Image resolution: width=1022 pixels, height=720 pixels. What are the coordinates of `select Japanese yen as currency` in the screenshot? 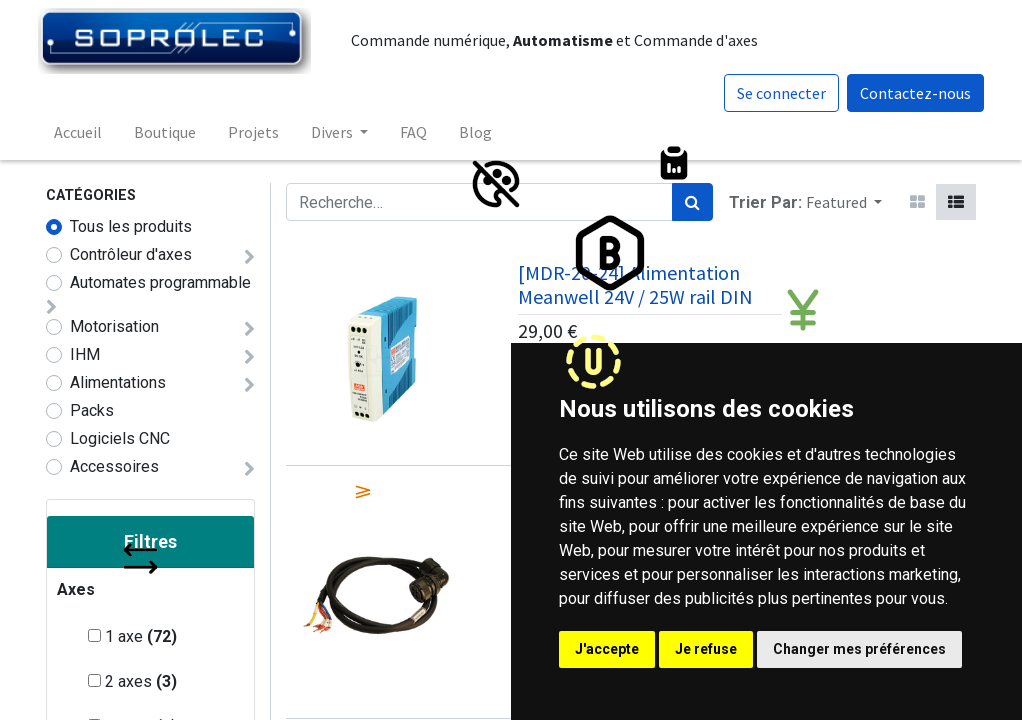 It's located at (803, 310).